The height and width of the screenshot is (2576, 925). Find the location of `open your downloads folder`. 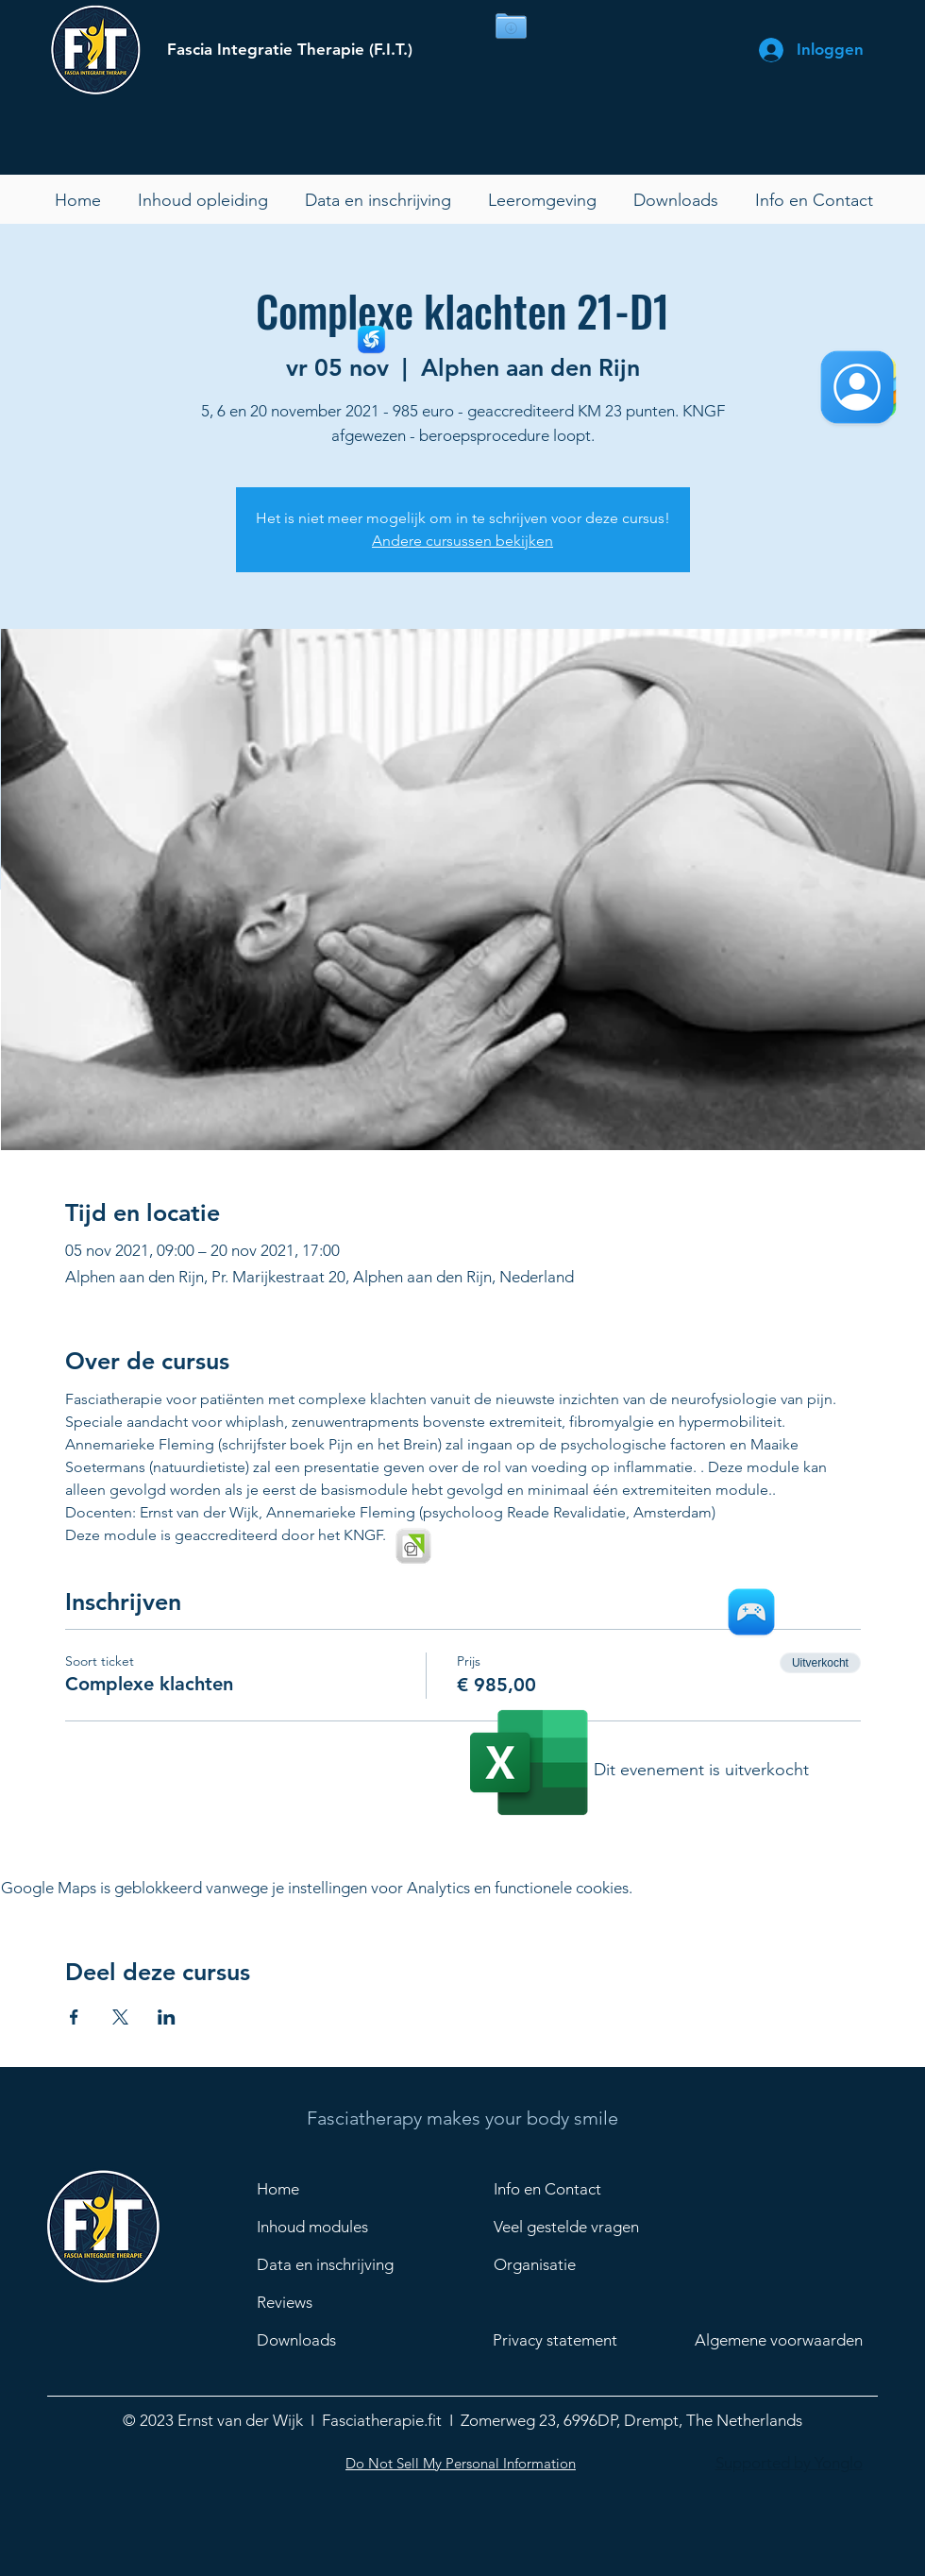

open your downloads folder is located at coordinates (511, 25).